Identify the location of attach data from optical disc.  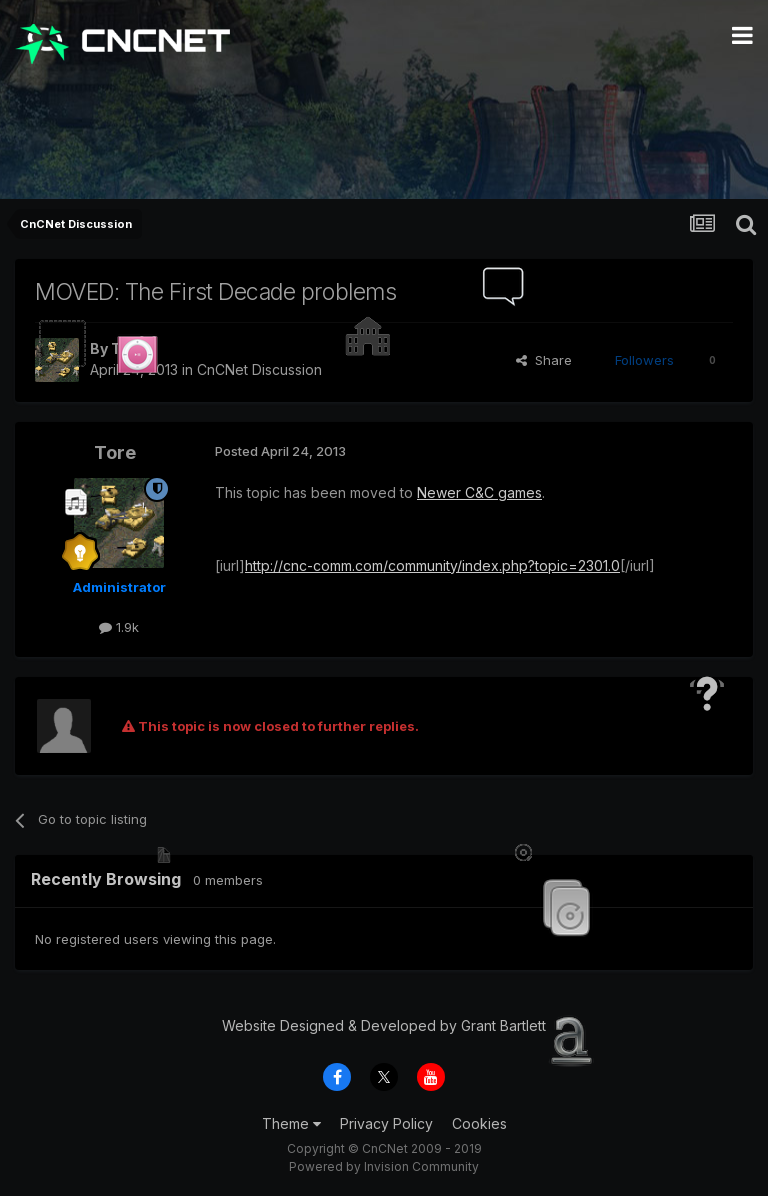
(523, 852).